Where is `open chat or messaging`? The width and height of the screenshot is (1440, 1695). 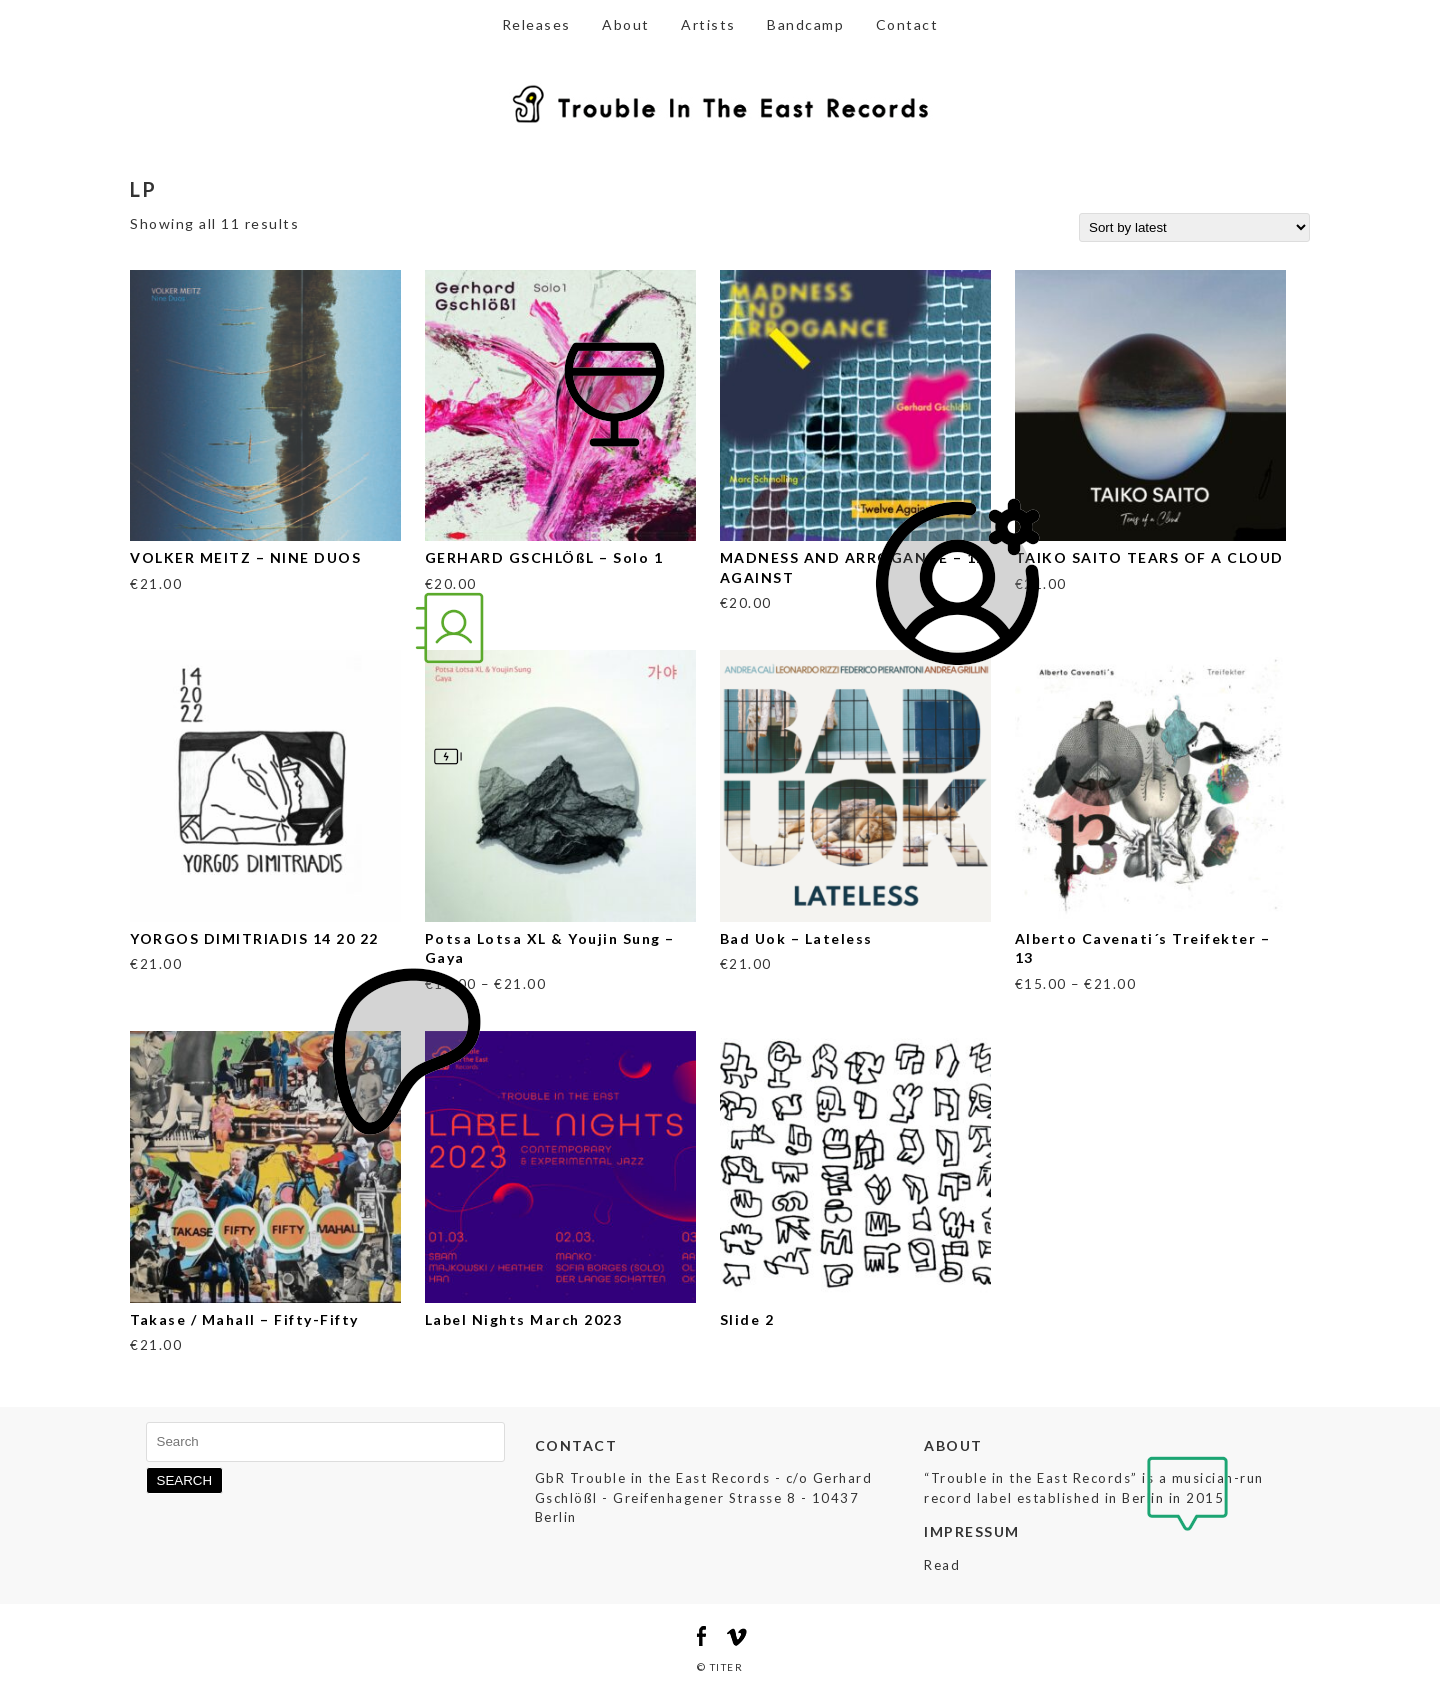
open chat or messaging is located at coordinates (1187, 1490).